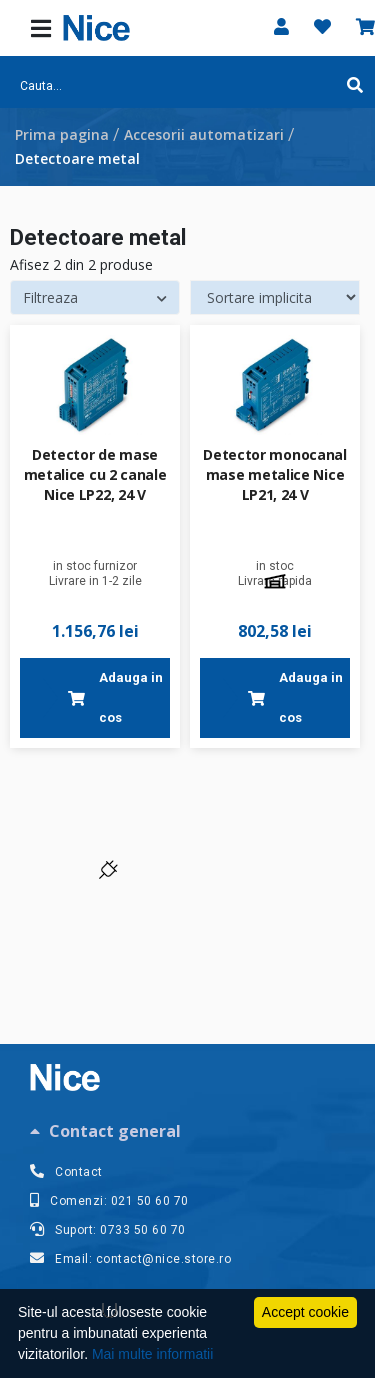  Describe the element at coordinates (109, 1309) in the screenshot. I see `perform a union operation on selected shapes` at that location.